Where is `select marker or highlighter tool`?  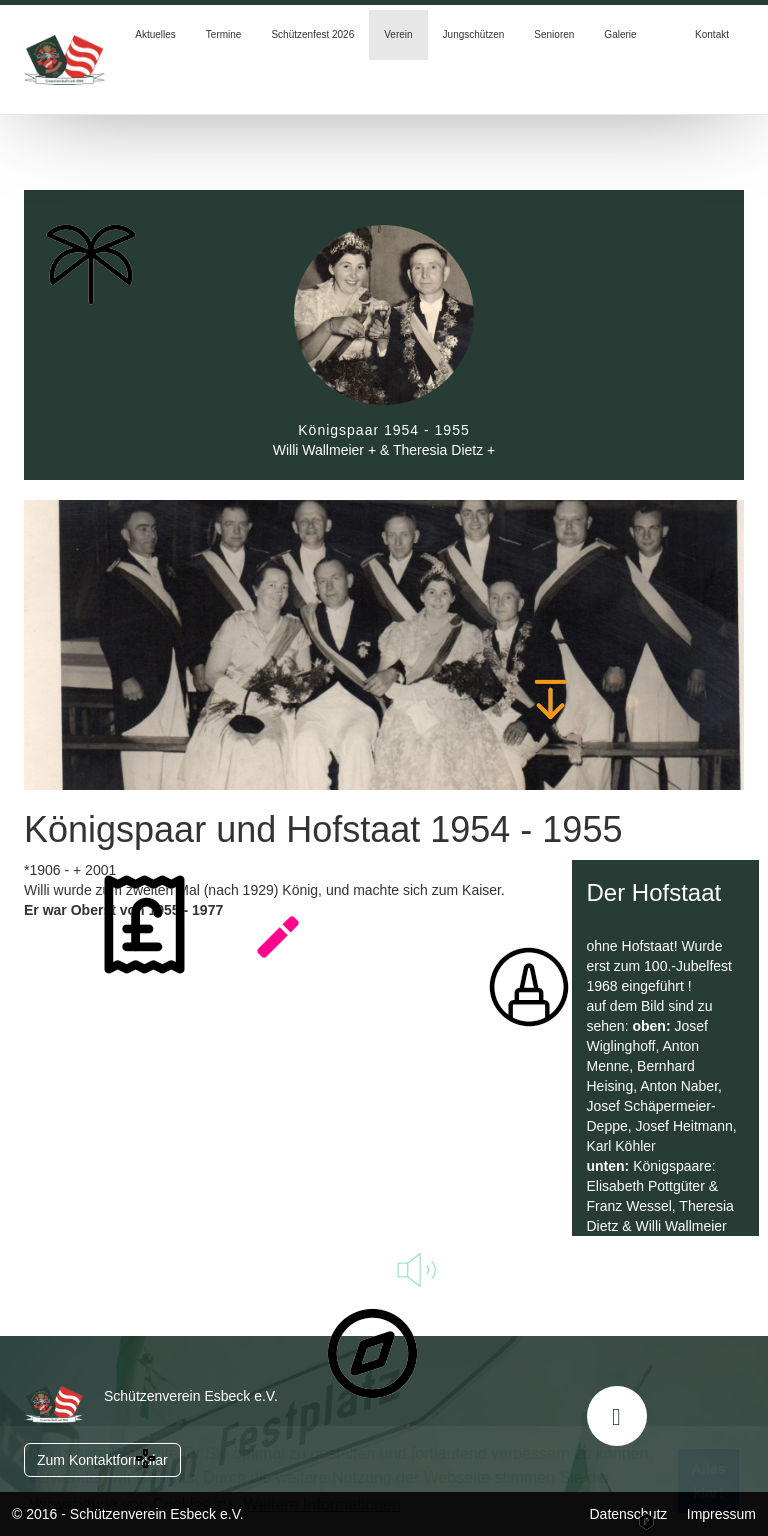 select marker or highlighter tool is located at coordinates (529, 987).